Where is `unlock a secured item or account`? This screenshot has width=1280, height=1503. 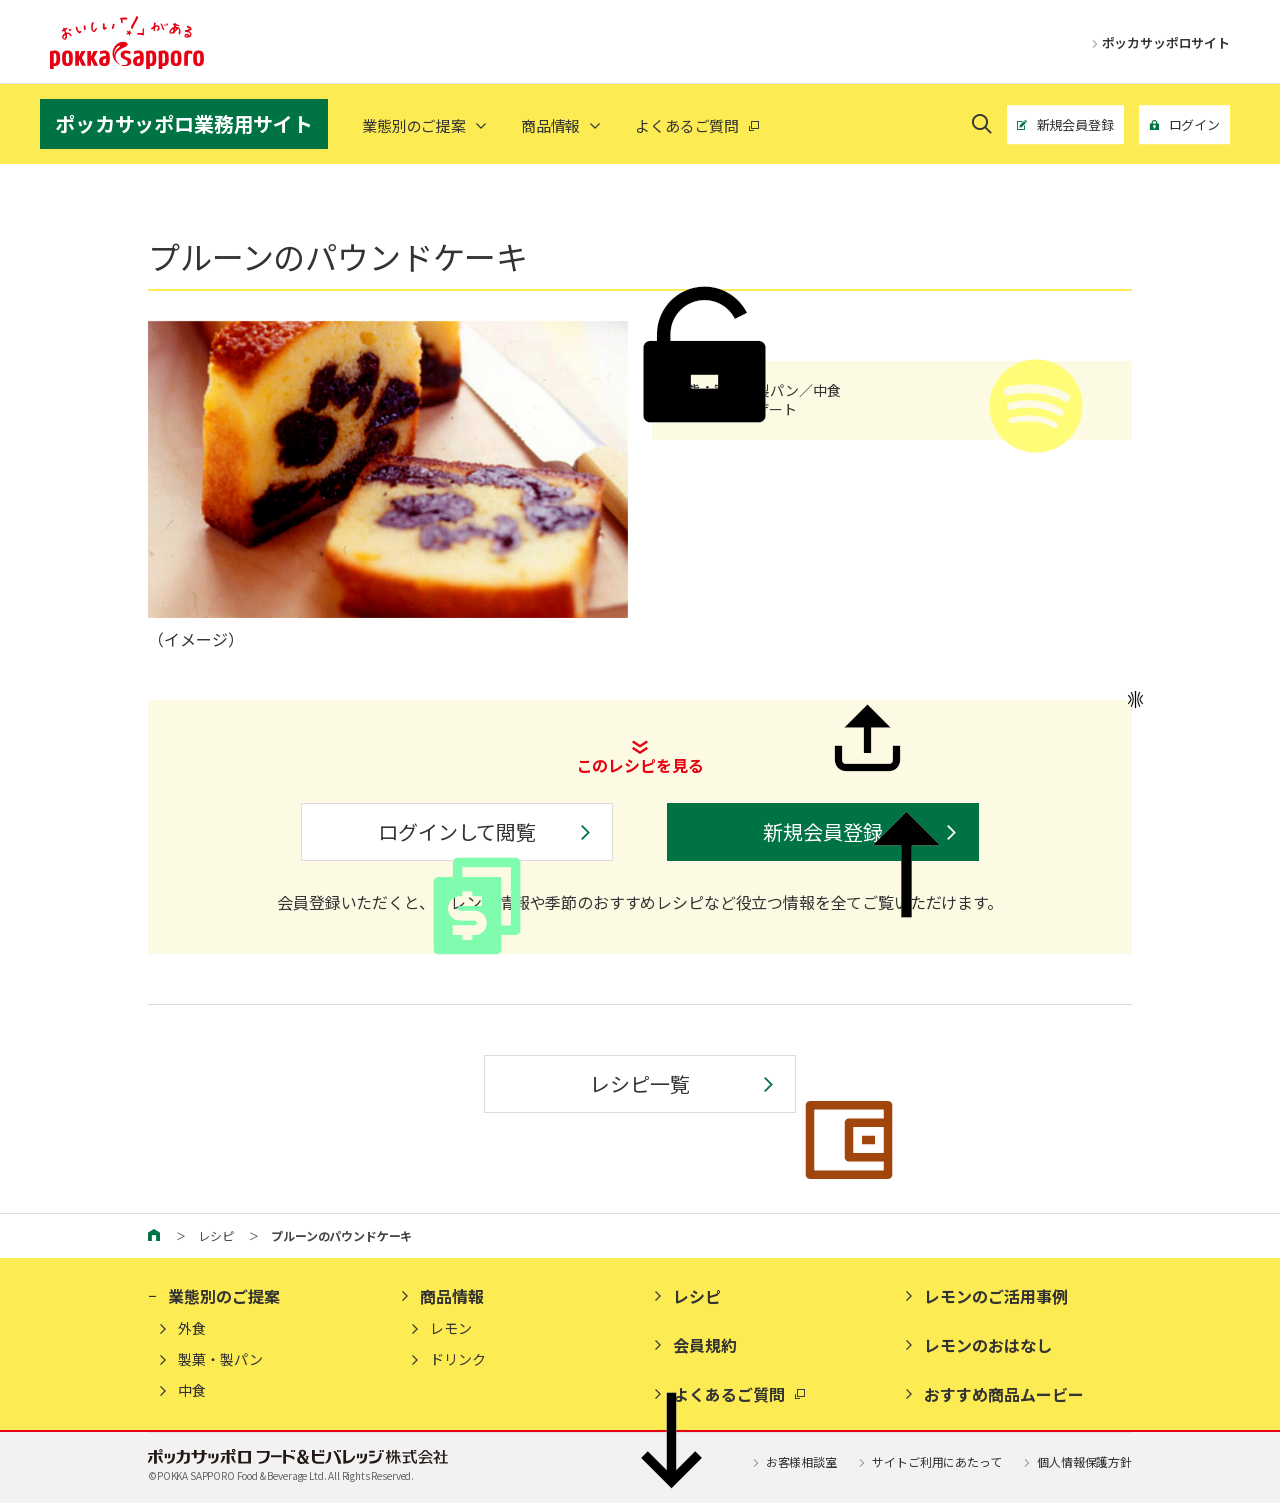
unlock a secured item or account is located at coordinates (704, 354).